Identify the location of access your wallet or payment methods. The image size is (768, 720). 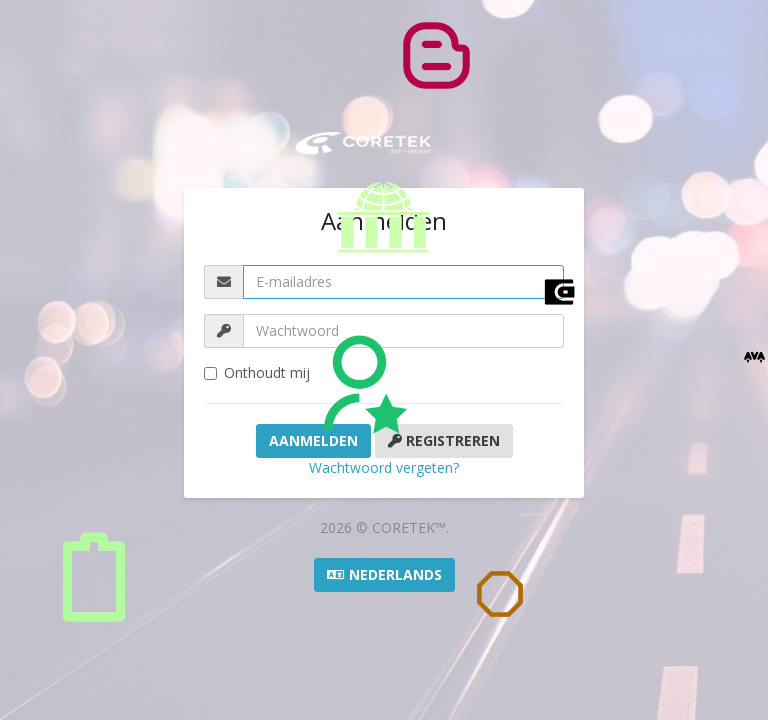
(559, 292).